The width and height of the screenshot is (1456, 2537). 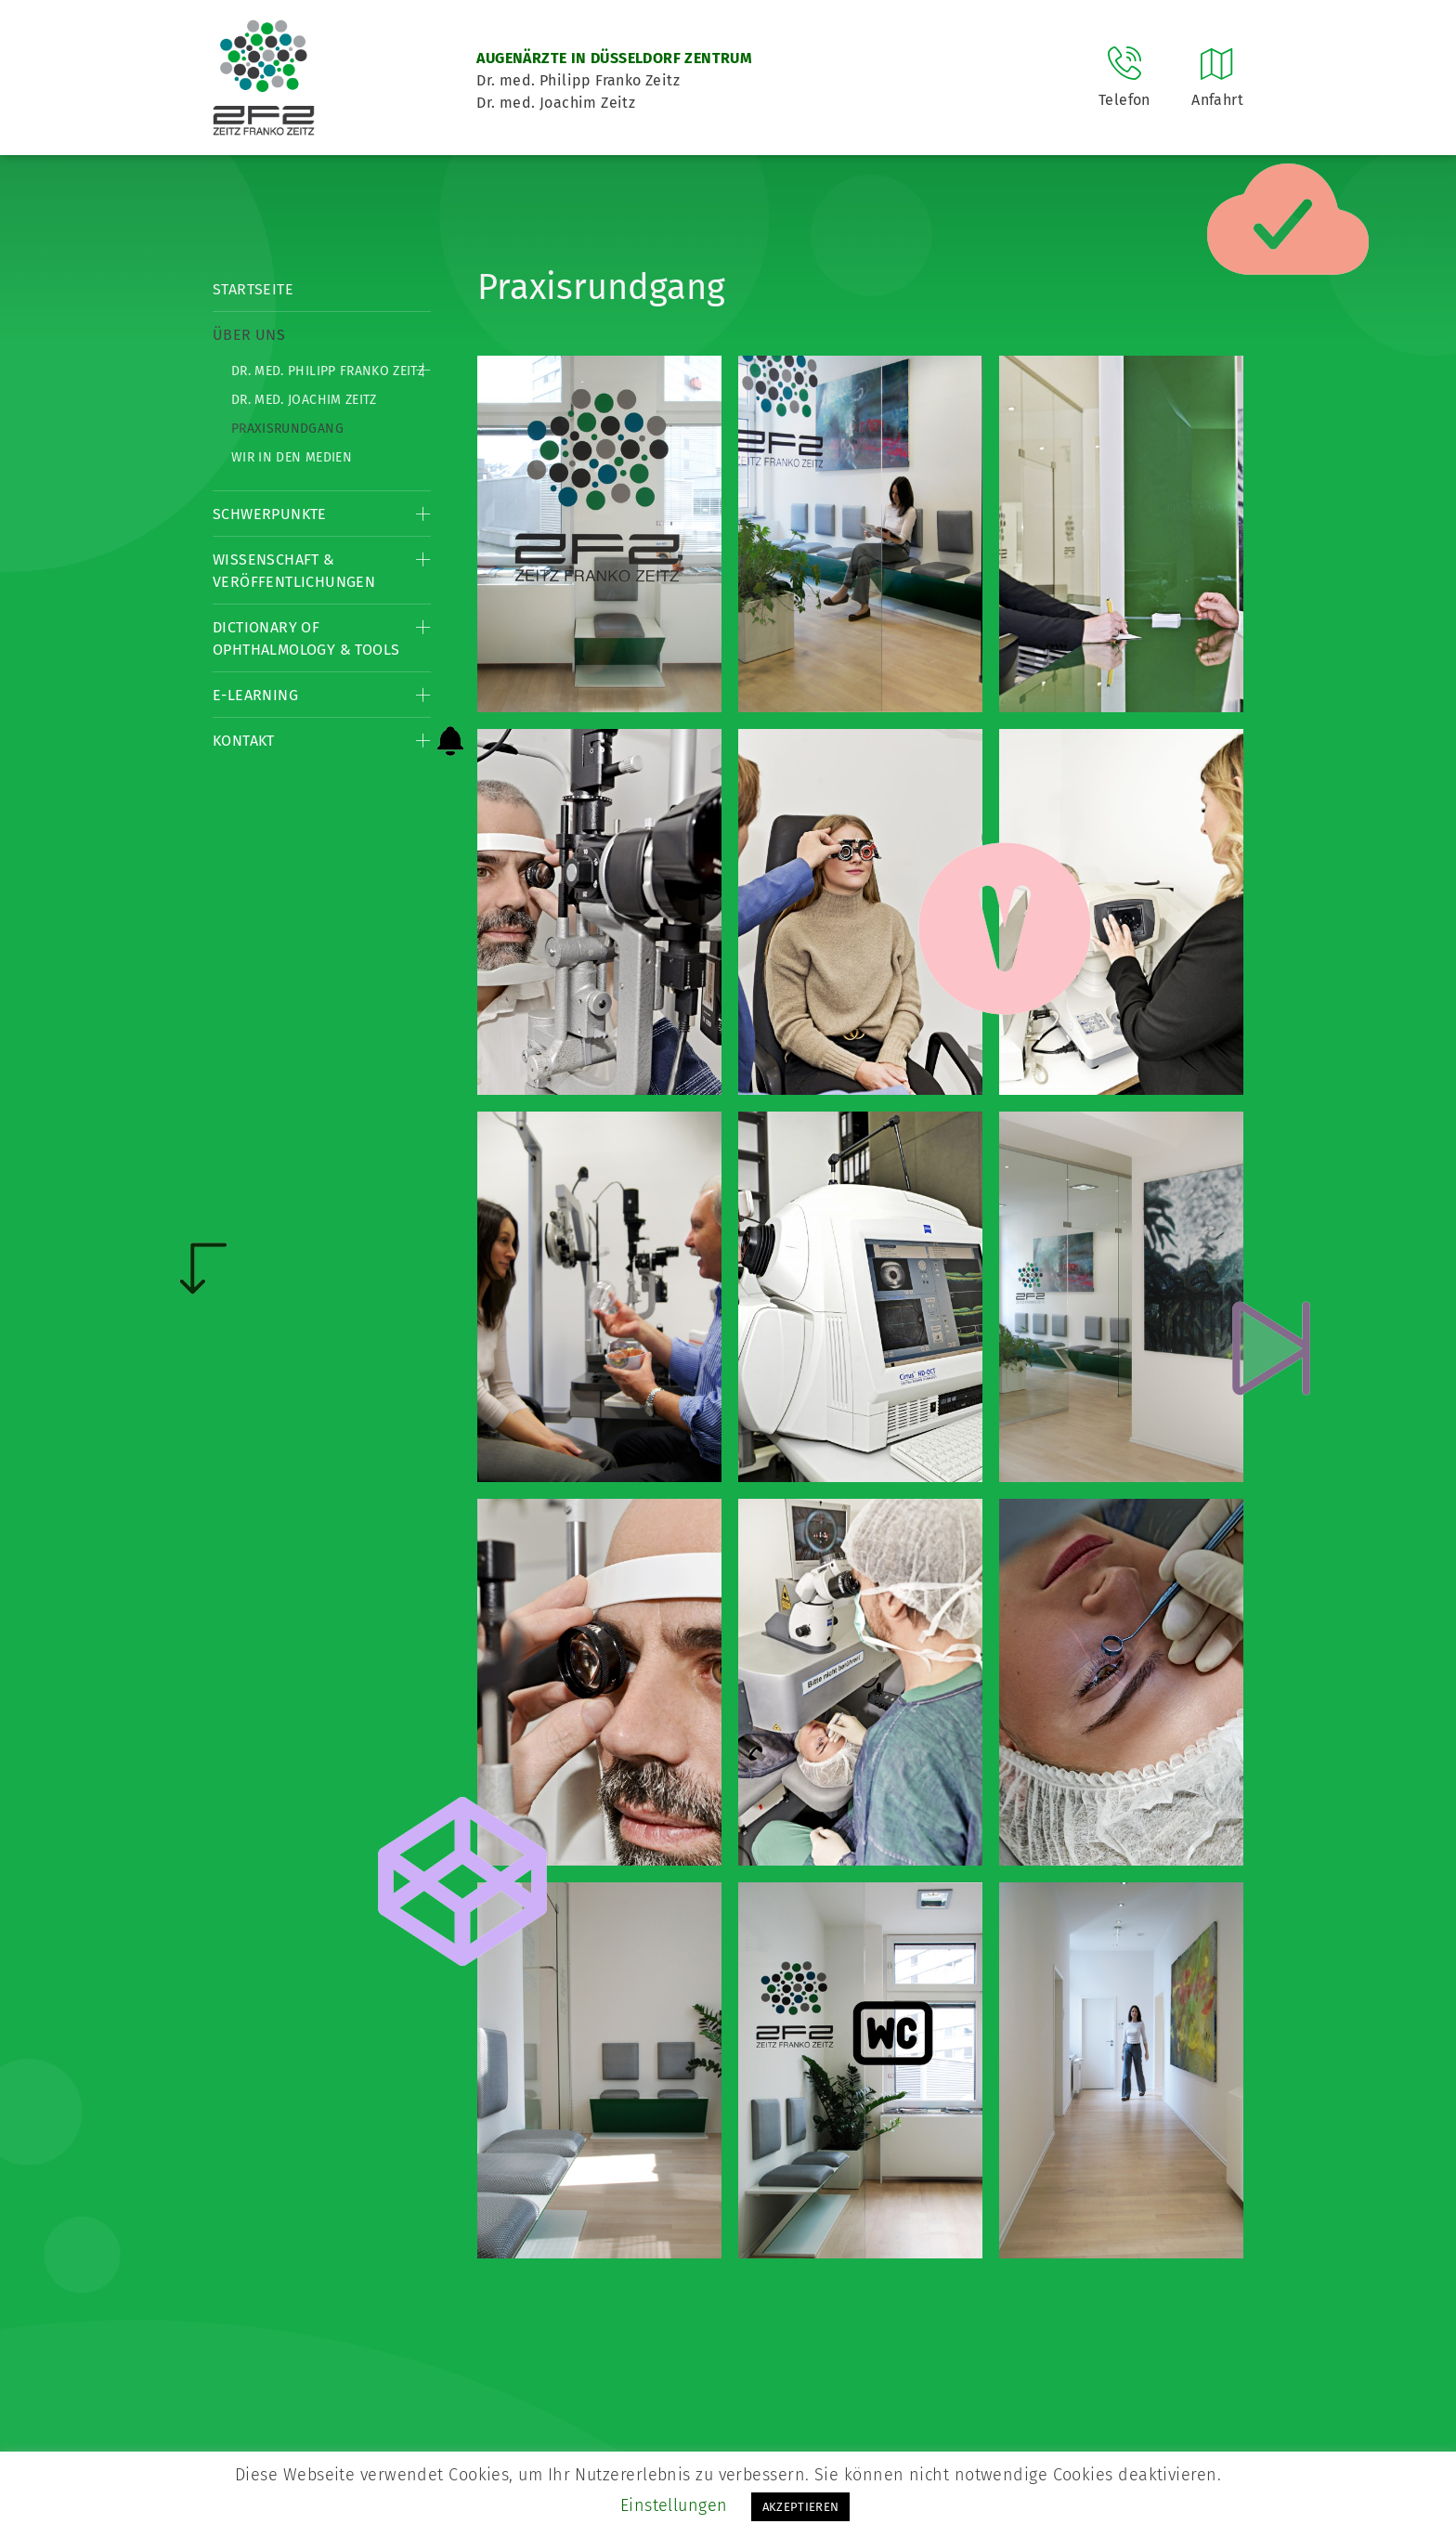 I want to click on skip to the next track, so click(x=1271, y=1348).